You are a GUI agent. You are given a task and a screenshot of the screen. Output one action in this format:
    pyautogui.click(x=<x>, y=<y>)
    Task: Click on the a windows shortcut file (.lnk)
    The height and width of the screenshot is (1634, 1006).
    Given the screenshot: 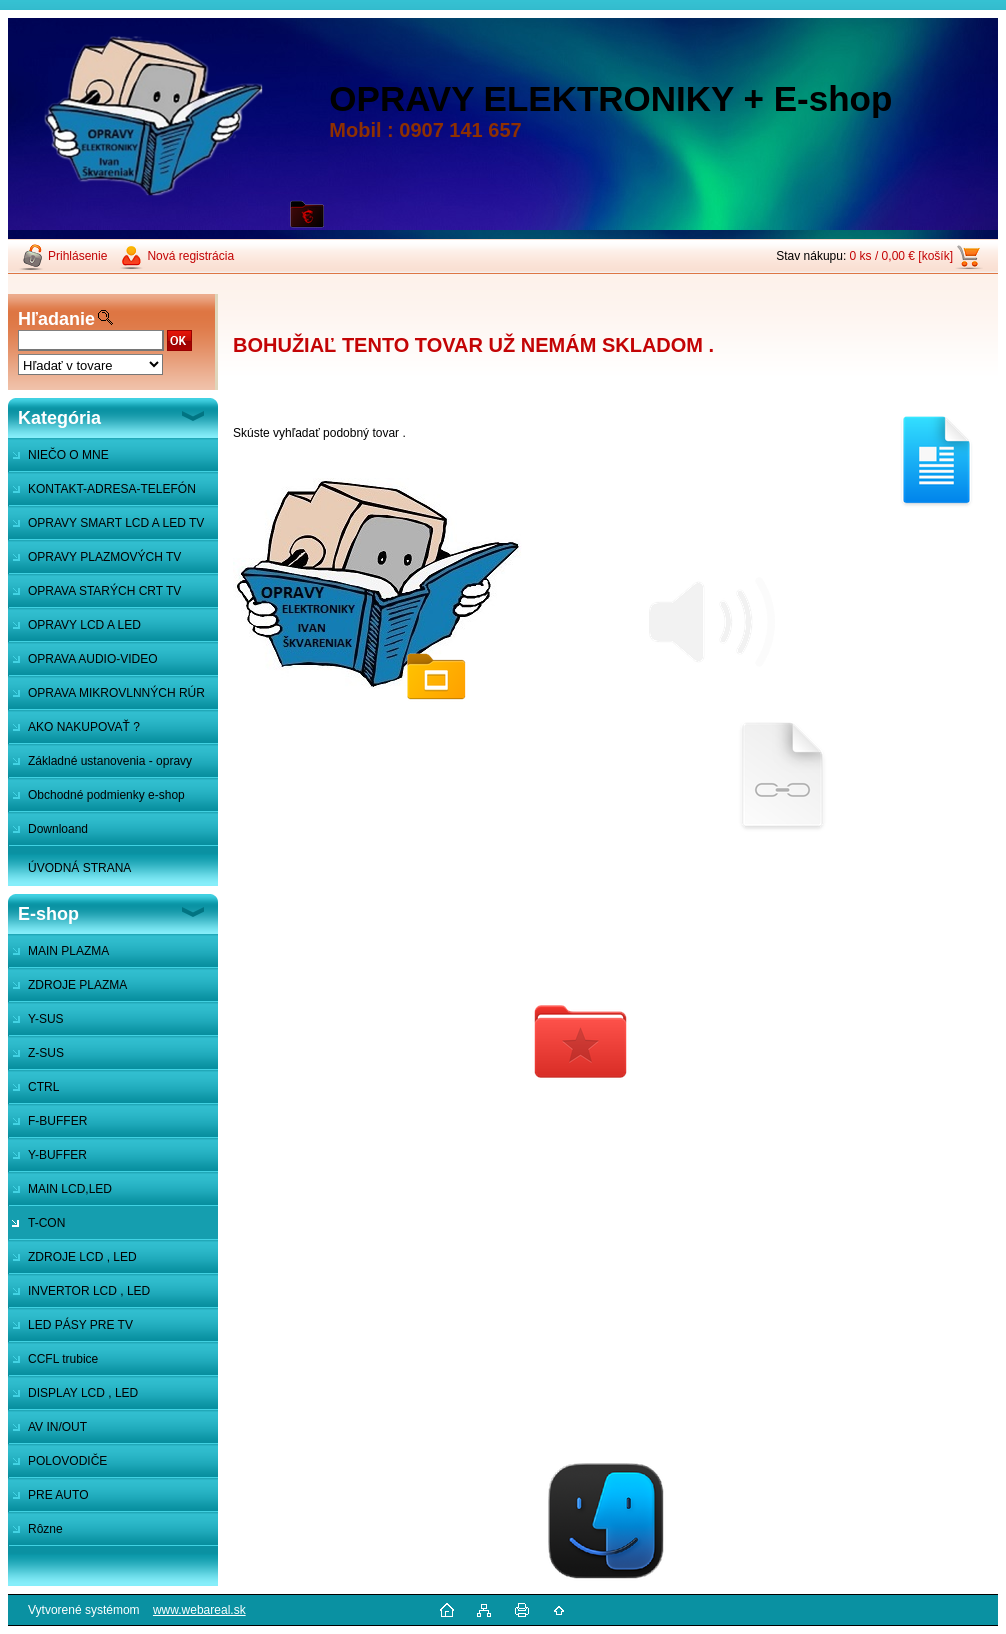 What is the action you would take?
    pyautogui.click(x=782, y=776)
    